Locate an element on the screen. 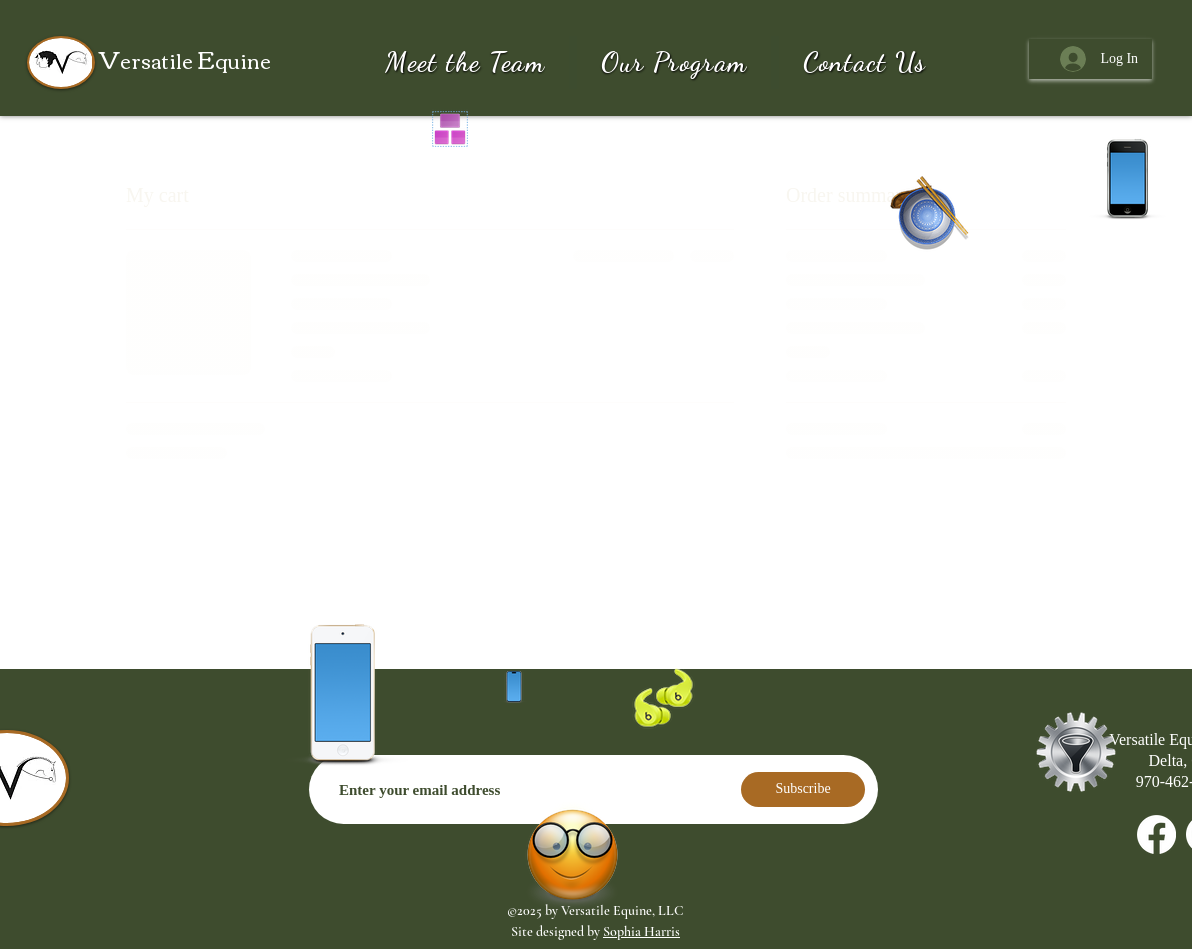  filter or sort media library content is located at coordinates (1076, 752).